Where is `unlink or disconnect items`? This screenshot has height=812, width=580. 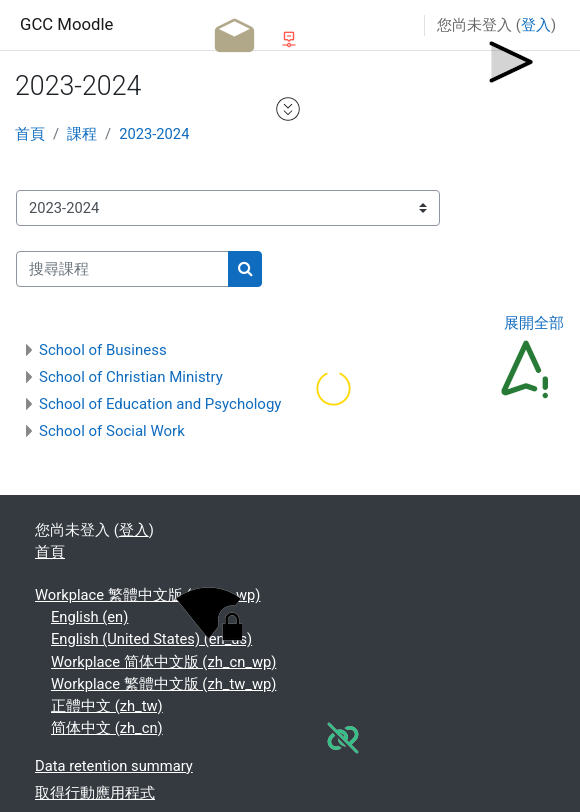
unlink or disconnect items is located at coordinates (343, 738).